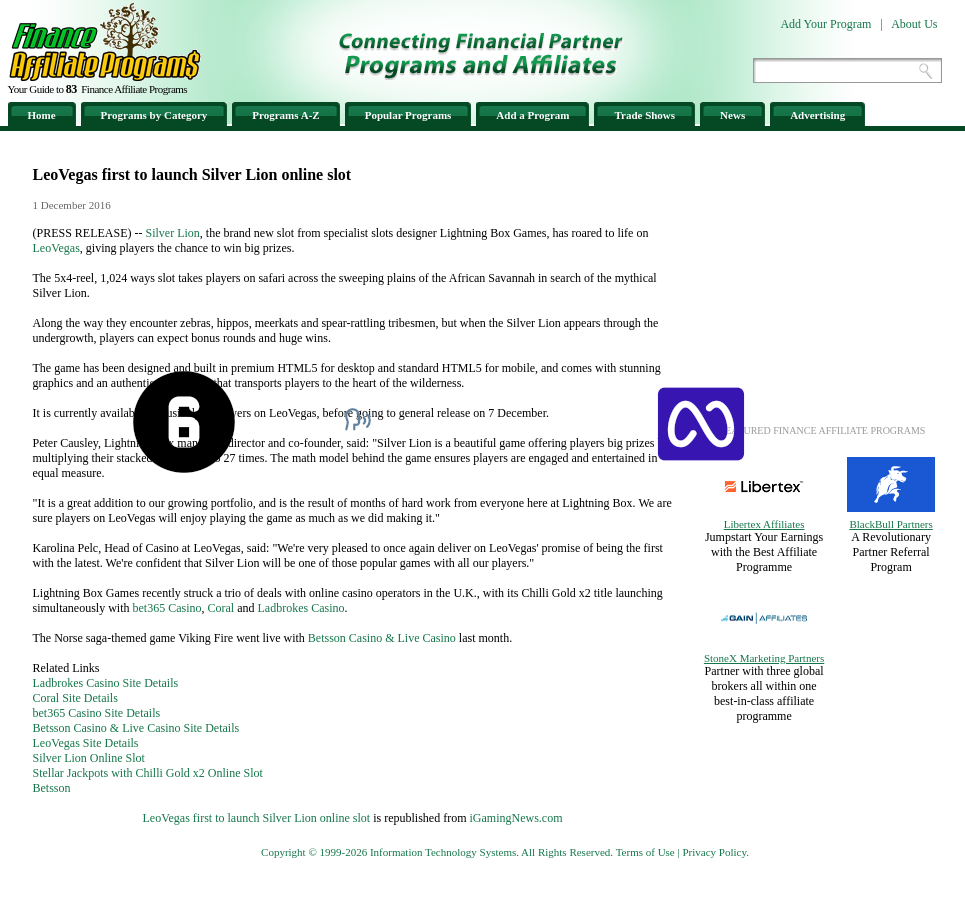 This screenshot has height=904, width=965. What do you see at coordinates (184, 422) in the screenshot?
I see `indicates step 6 in a numbered process` at bounding box center [184, 422].